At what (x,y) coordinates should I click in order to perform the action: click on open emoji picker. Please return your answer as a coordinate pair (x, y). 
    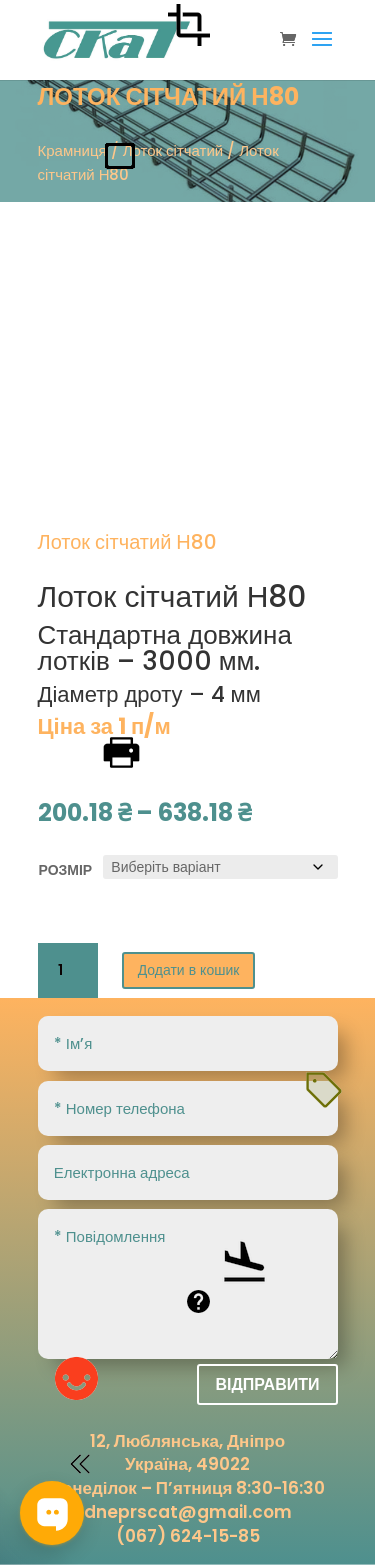
    Looking at the image, I should click on (76, 1378).